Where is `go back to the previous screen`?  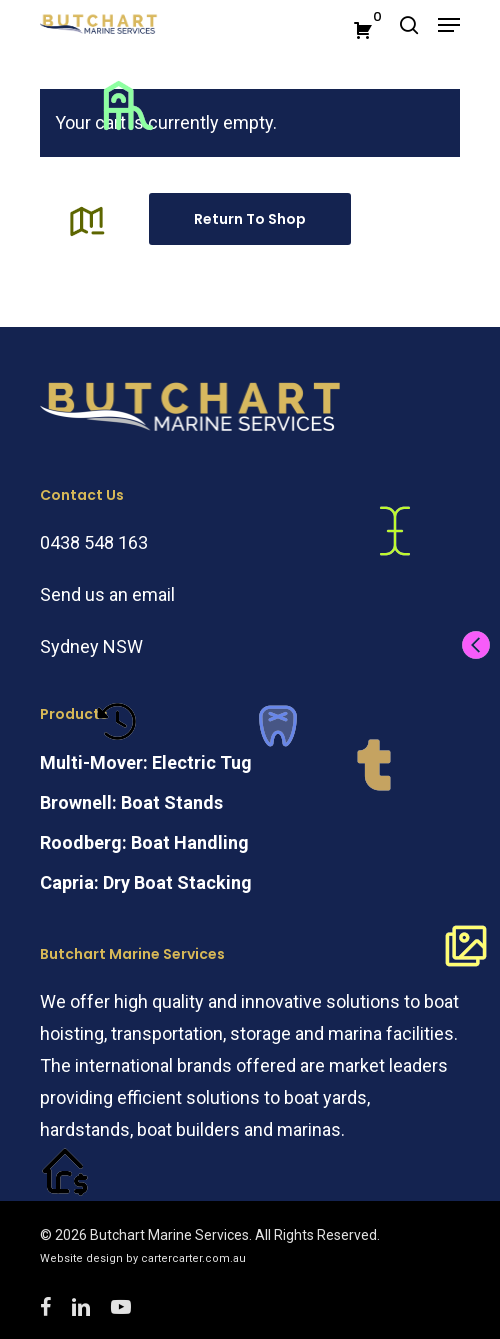 go back to the previous screen is located at coordinates (476, 645).